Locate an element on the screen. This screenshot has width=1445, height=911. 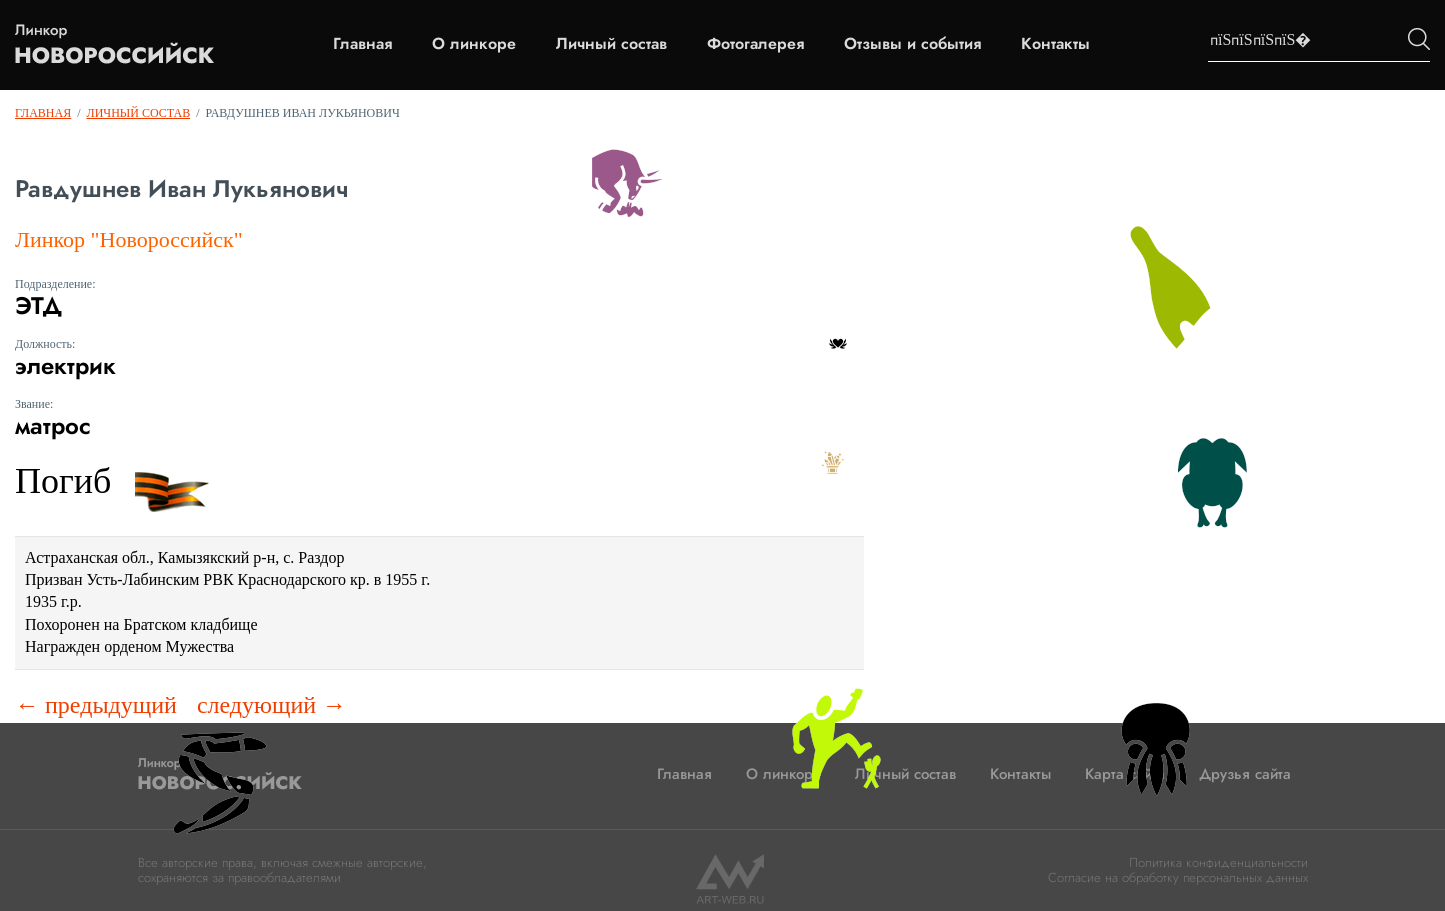
select squid or cephalopod character is located at coordinates (1156, 751).